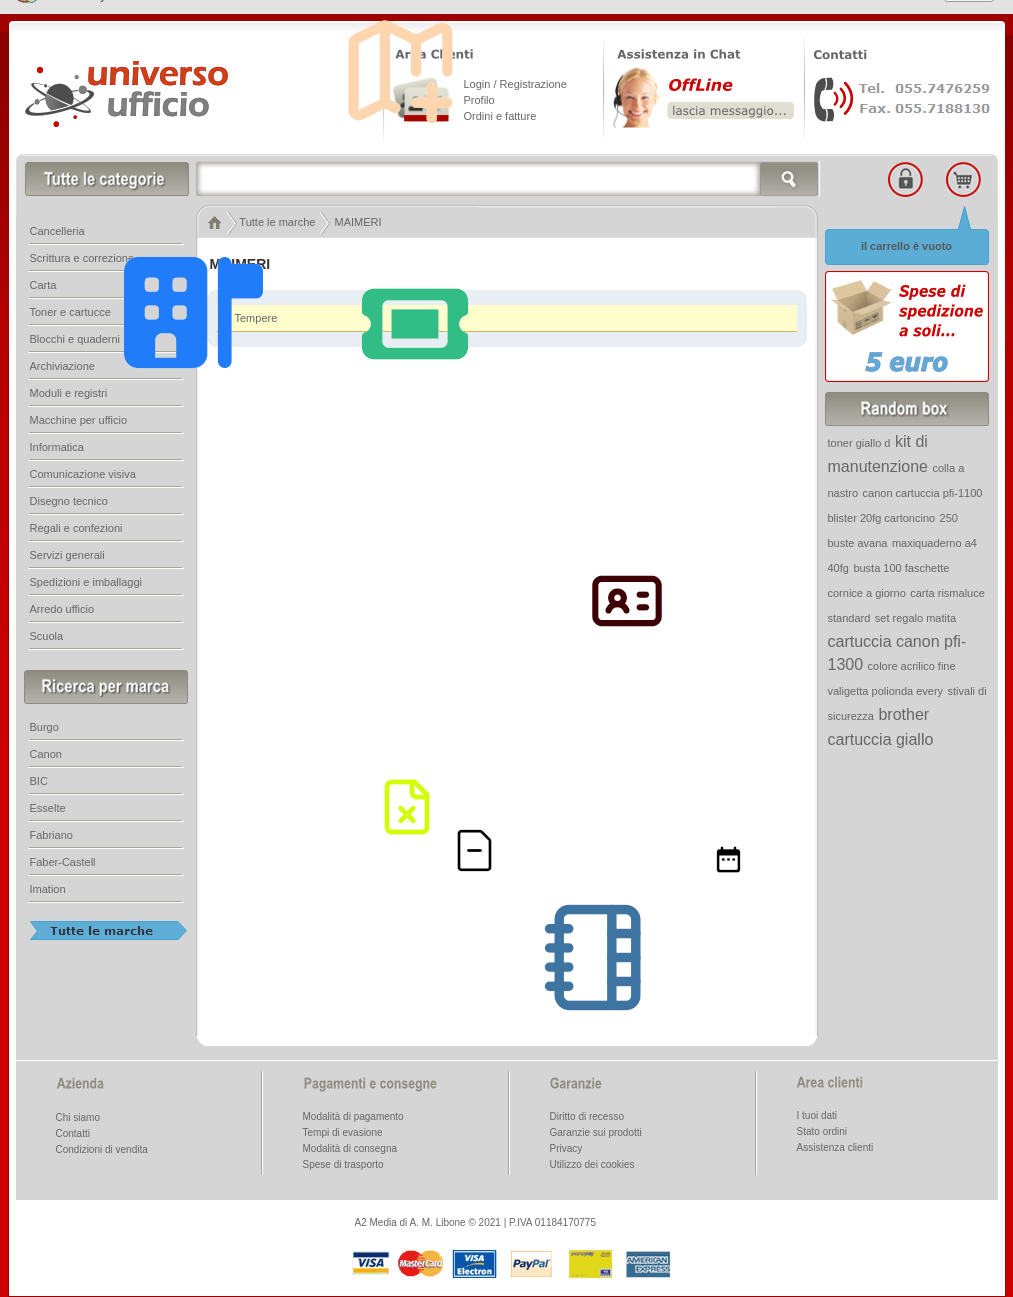 The image size is (1013, 1297). Describe the element at coordinates (627, 601) in the screenshot. I see `view your profile or identity information` at that location.